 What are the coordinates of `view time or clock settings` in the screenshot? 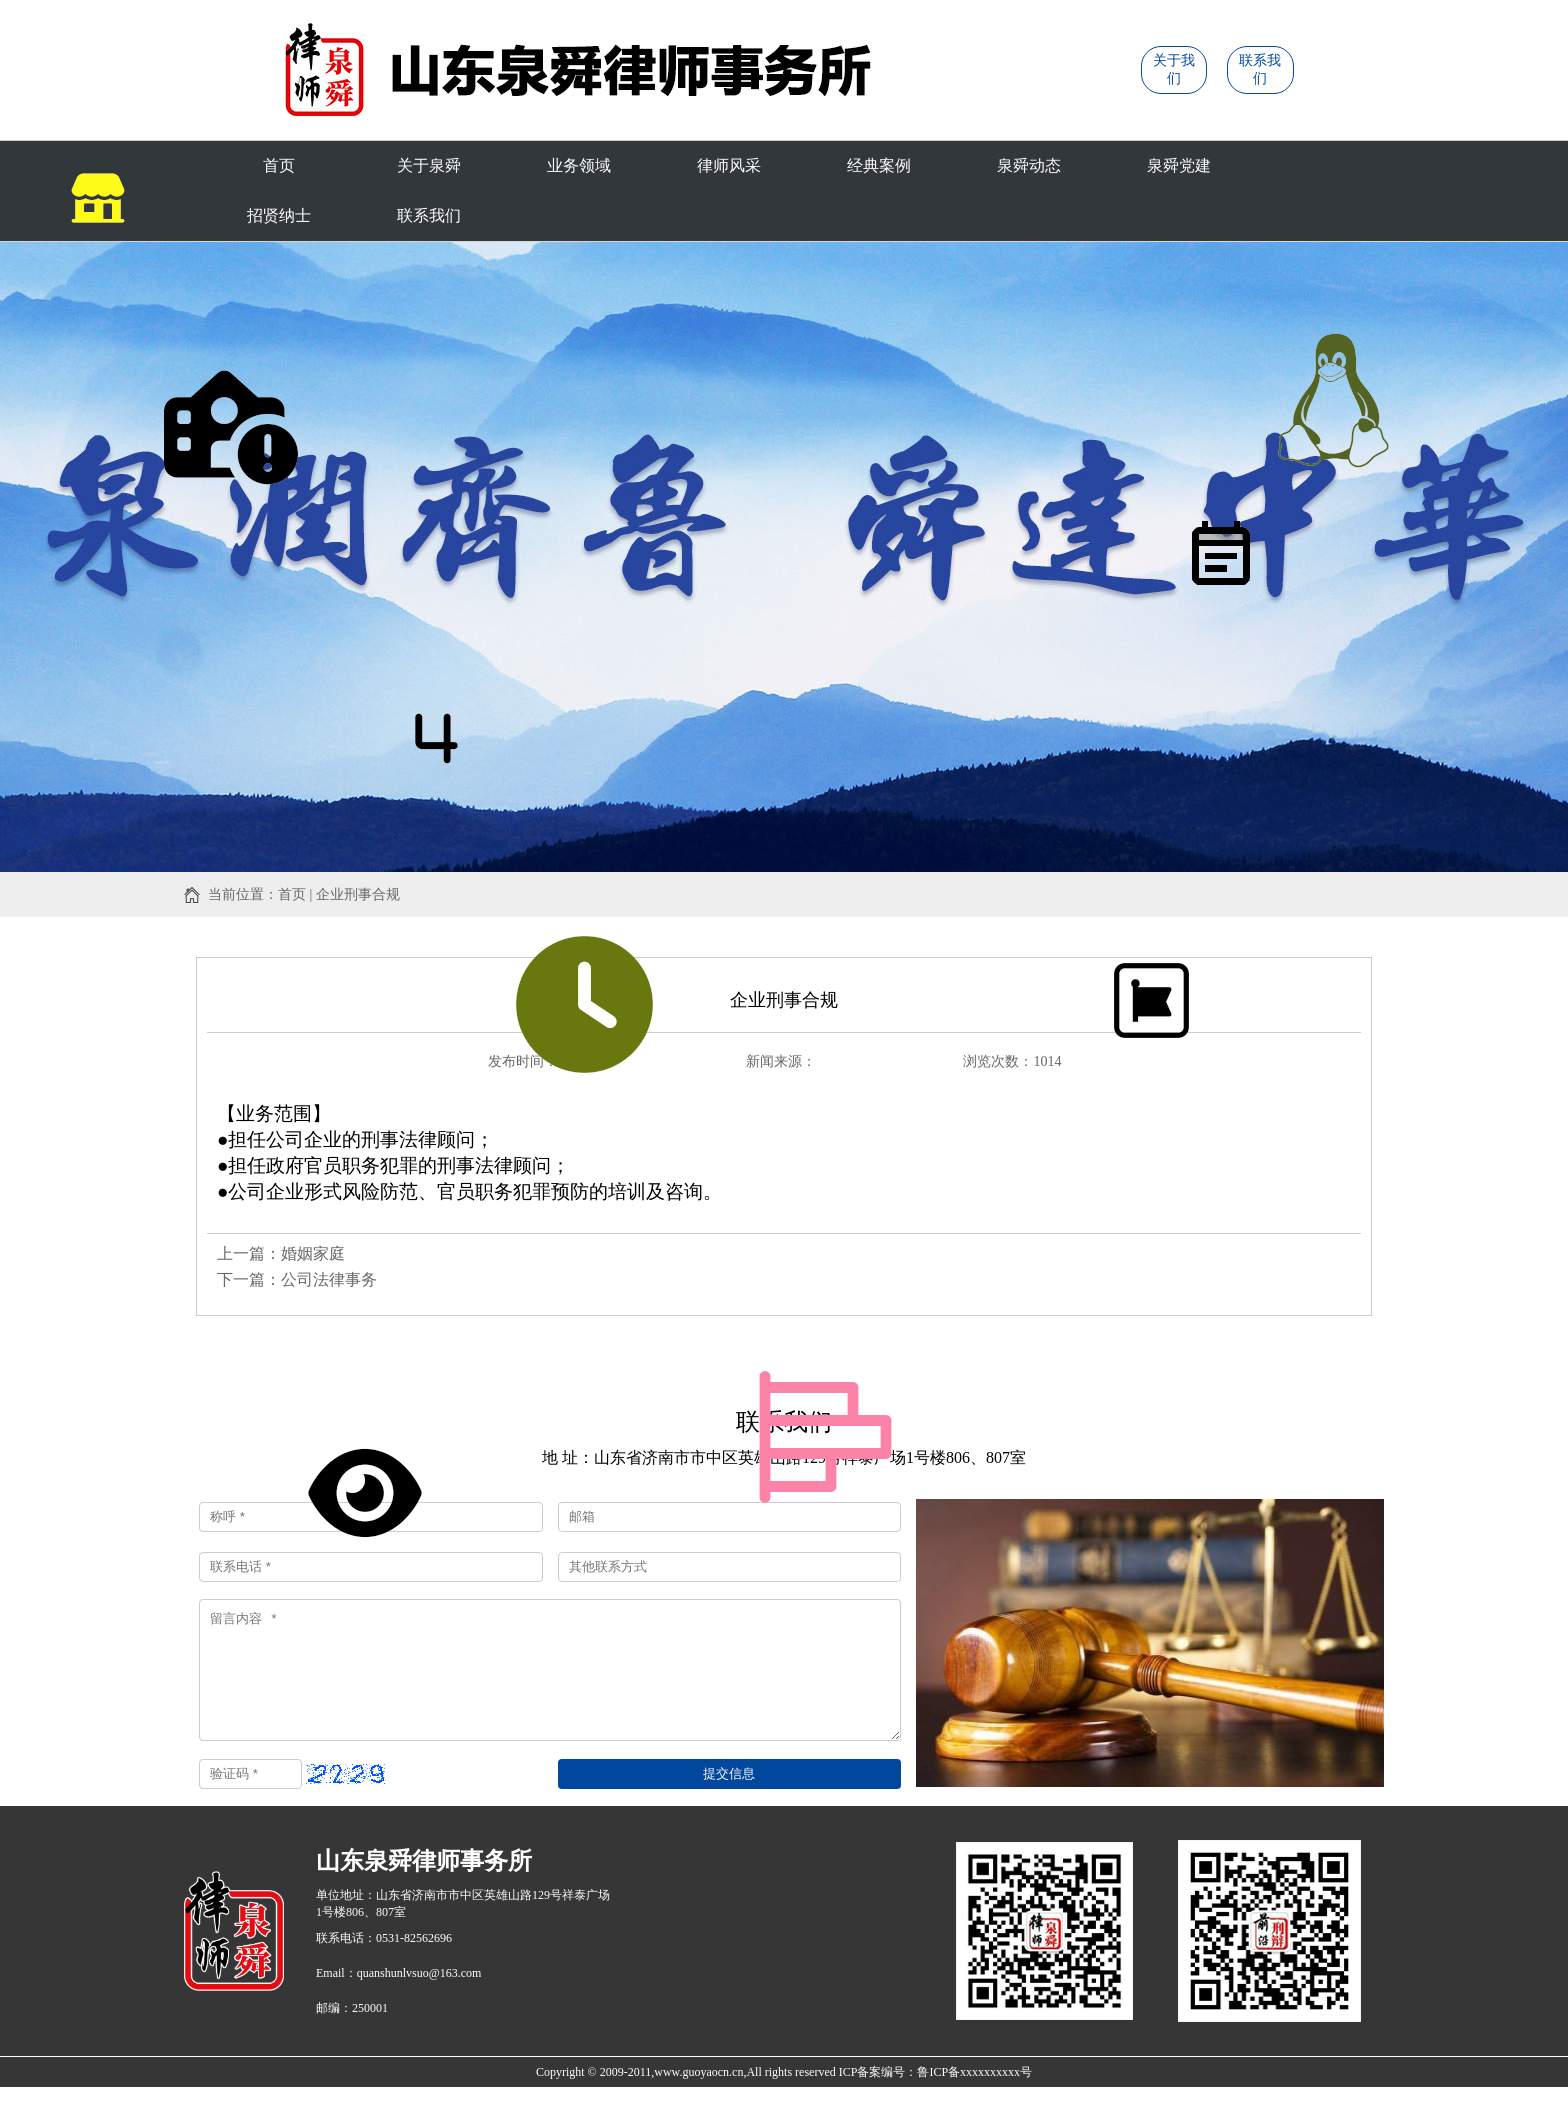 It's located at (584, 1004).